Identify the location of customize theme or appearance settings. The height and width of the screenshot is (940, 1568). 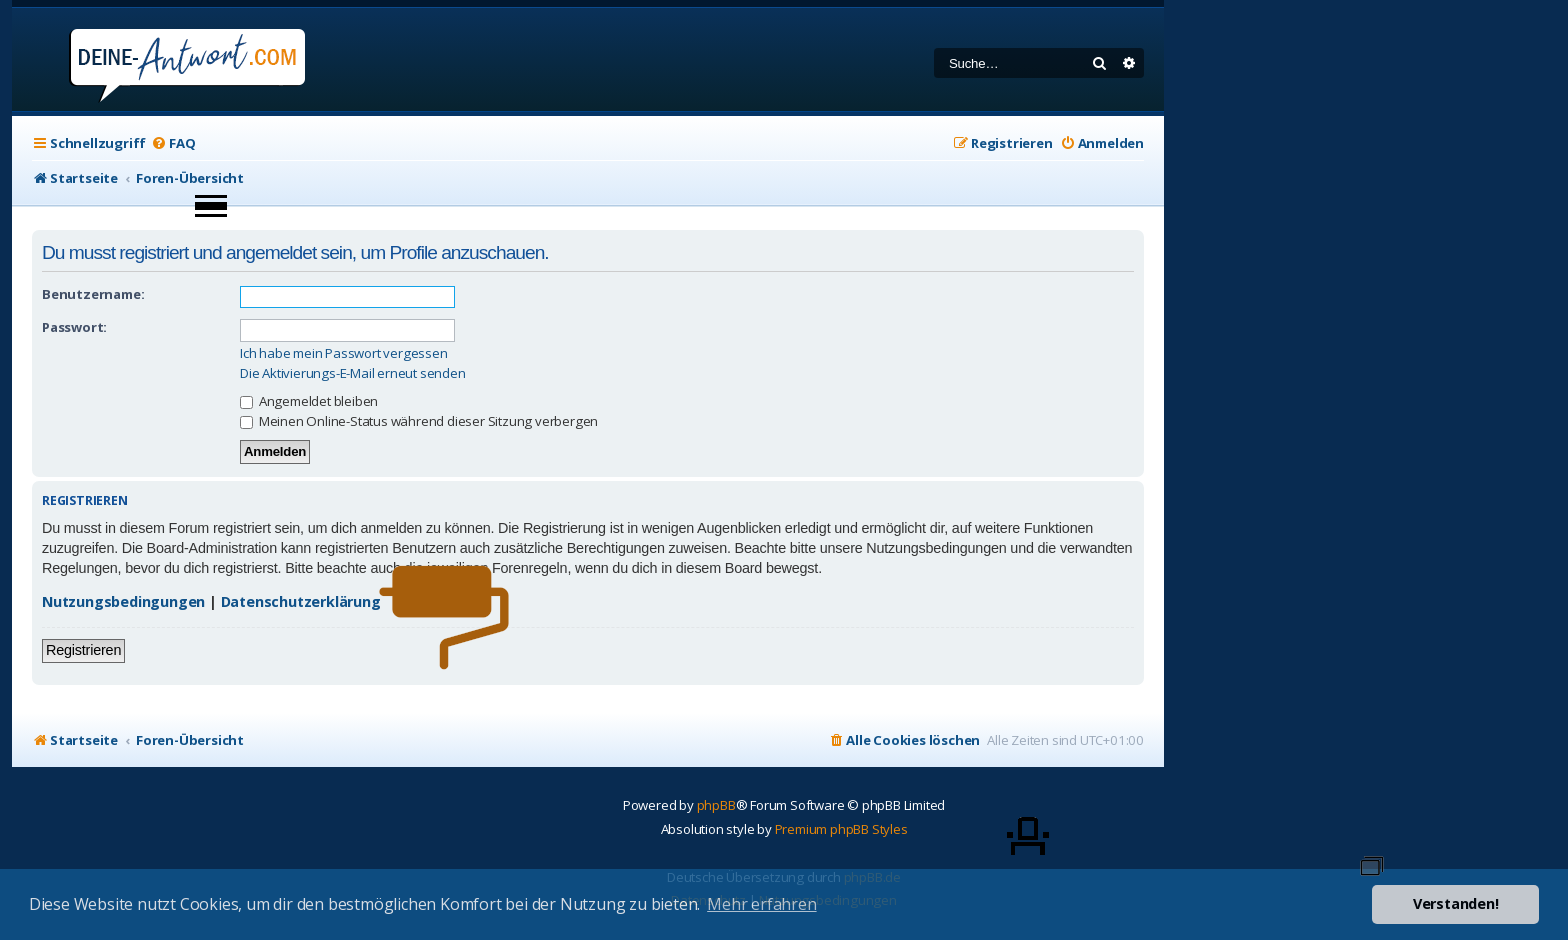
(444, 609).